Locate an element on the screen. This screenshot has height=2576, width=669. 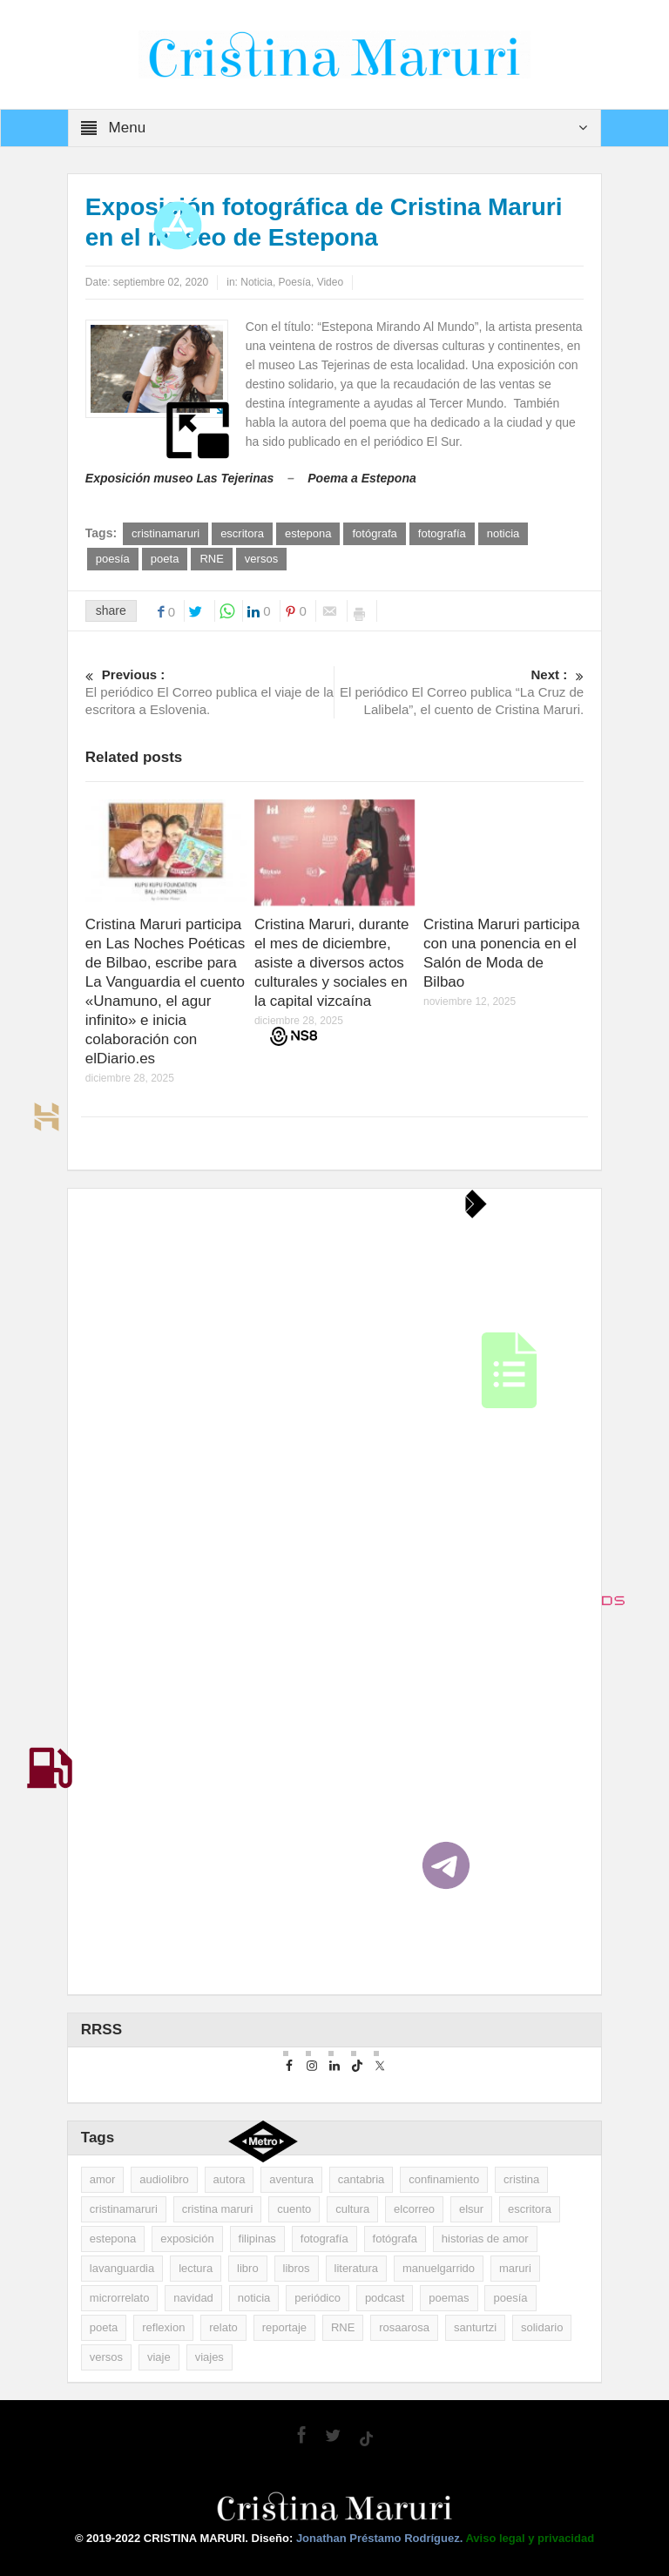
open collabora online document editor is located at coordinates (476, 1204).